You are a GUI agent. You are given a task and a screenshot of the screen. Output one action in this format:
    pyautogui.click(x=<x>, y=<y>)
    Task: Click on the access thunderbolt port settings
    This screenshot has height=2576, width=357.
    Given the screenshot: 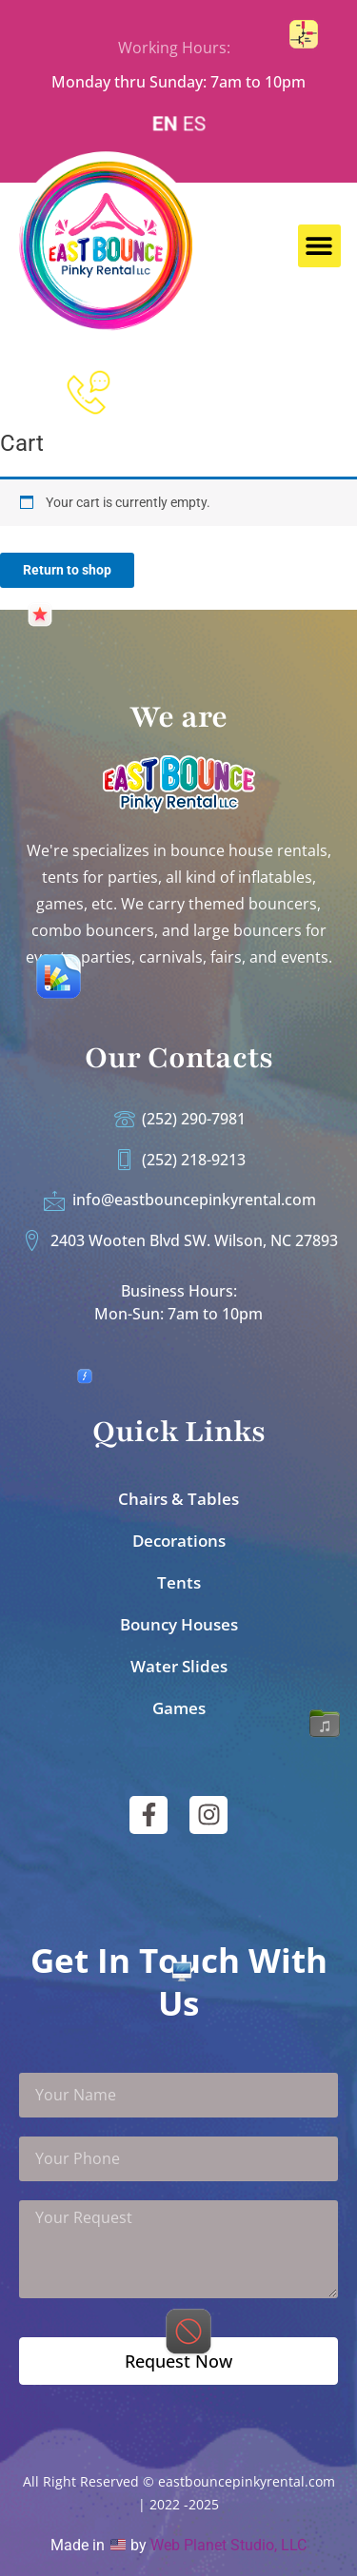 What is the action you would take?
    pyautogui.click(x=85, y=1376)
    